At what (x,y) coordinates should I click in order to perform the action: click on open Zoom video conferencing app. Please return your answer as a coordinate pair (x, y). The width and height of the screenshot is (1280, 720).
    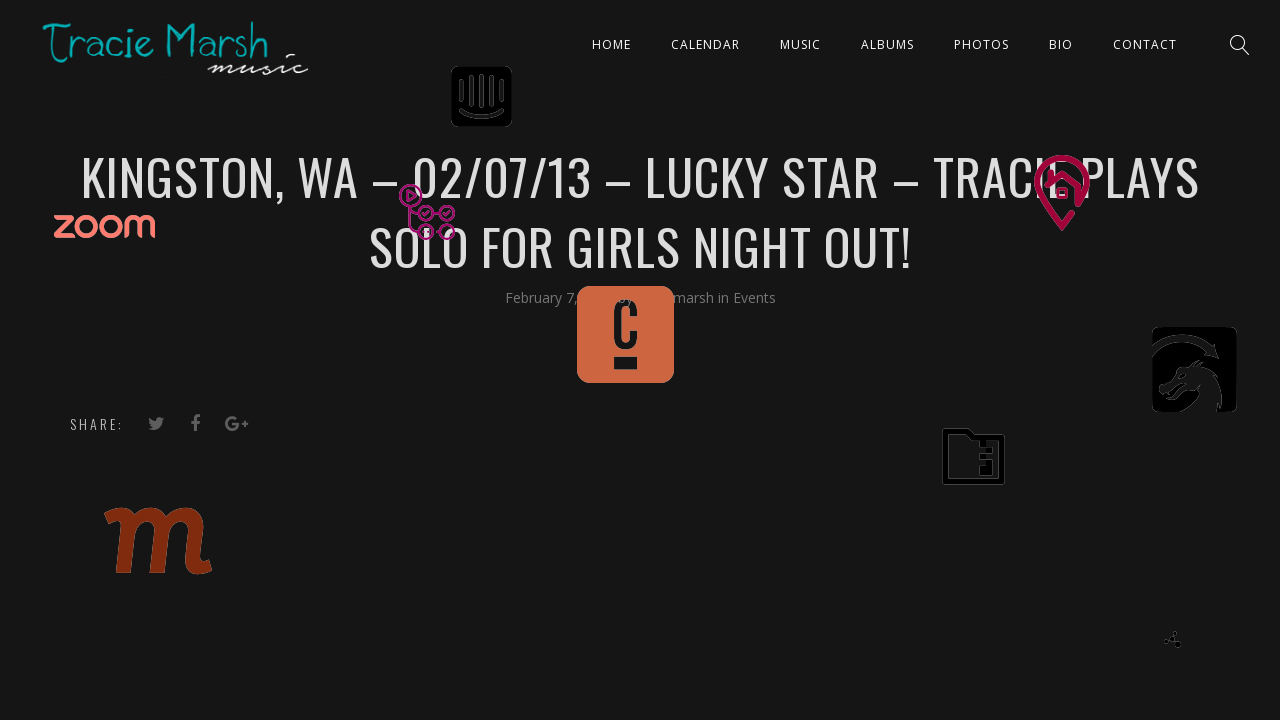
    Looking at the image, I should click on (104, 226).